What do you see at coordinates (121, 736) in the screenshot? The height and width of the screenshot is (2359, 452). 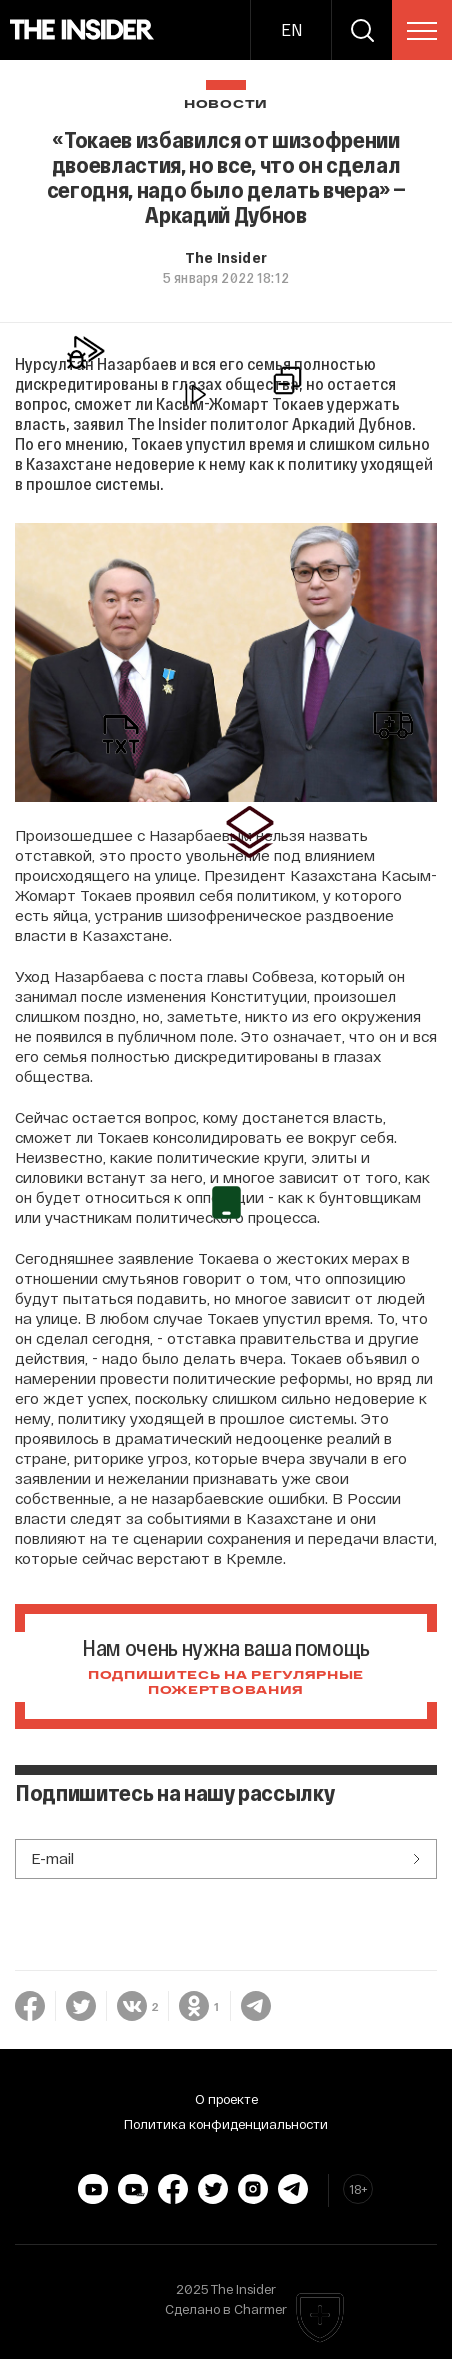 I see `open a plain text file` at bounding box center [121, 736].